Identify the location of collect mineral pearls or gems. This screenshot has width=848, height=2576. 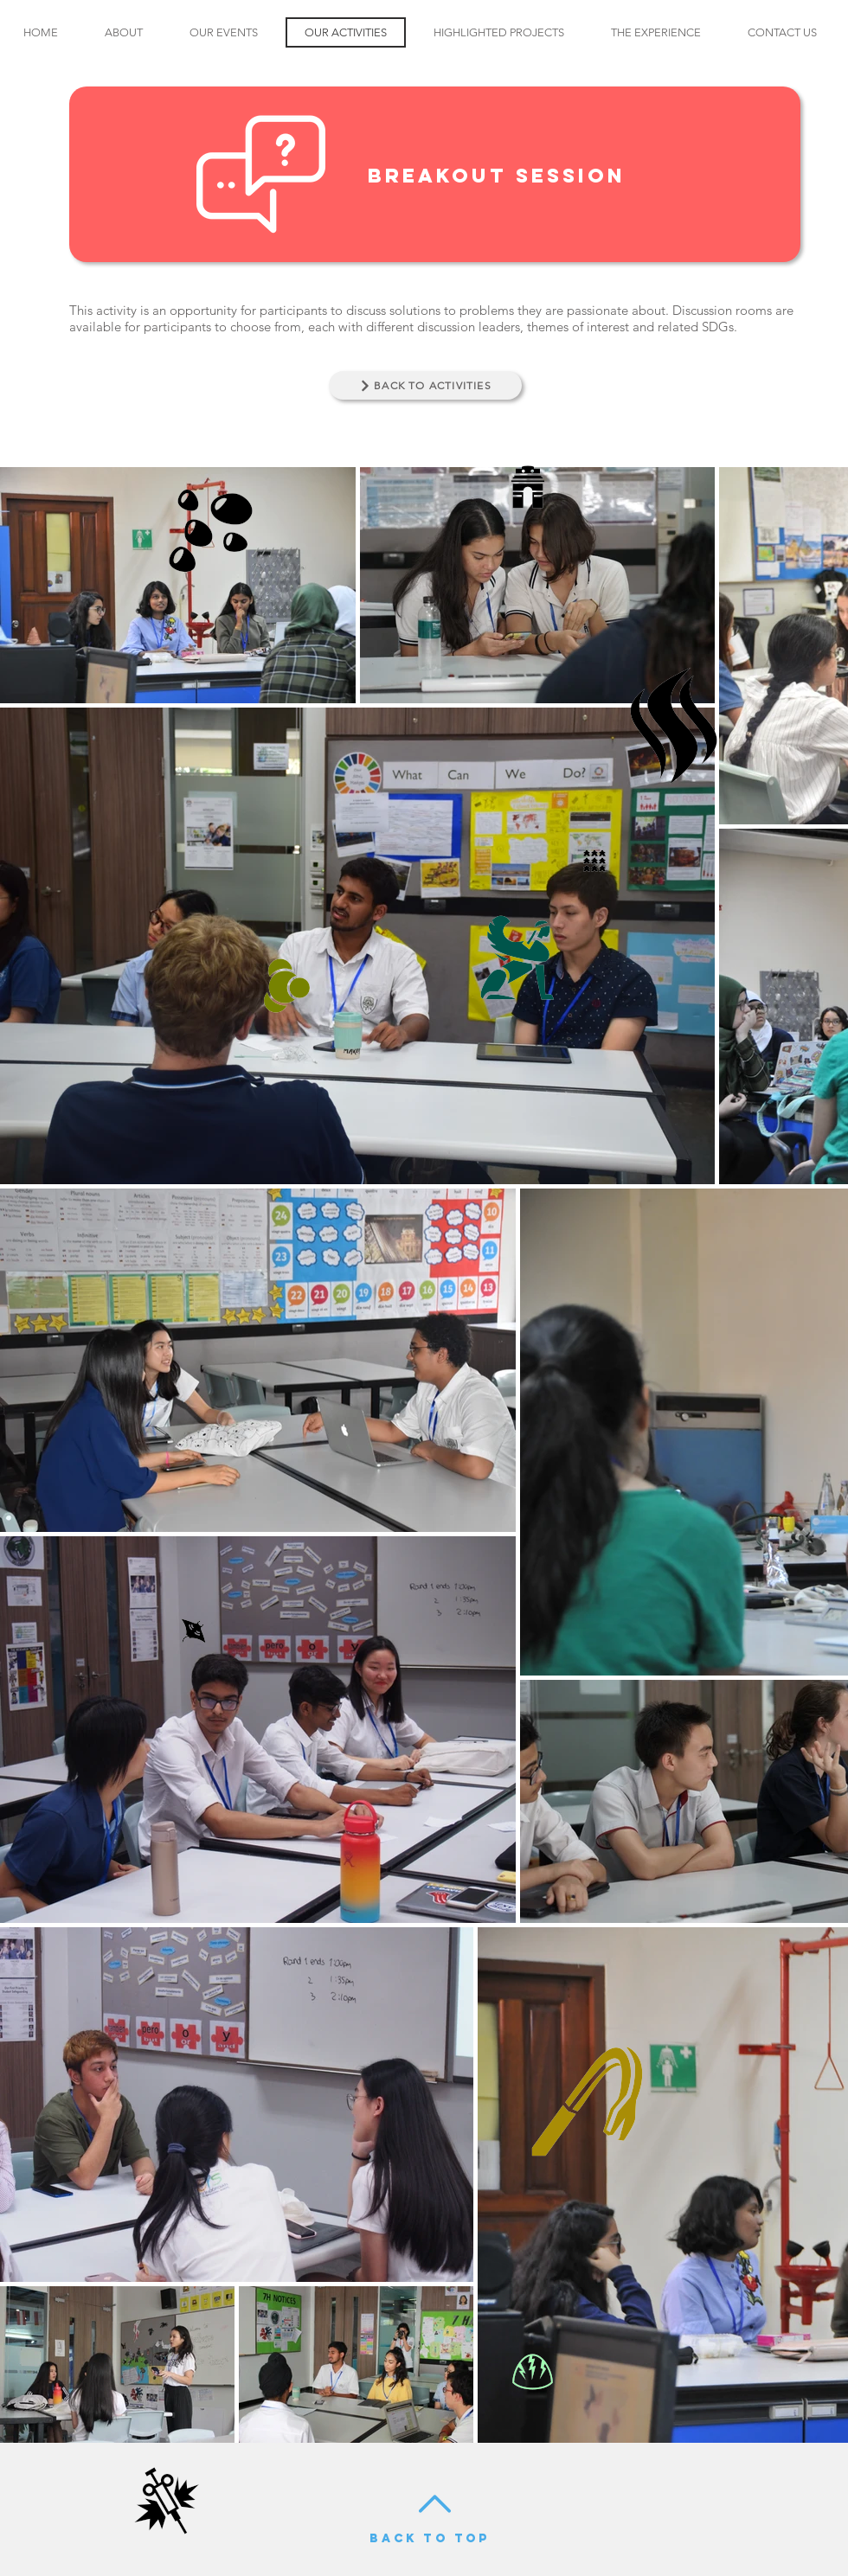
(210, 530).